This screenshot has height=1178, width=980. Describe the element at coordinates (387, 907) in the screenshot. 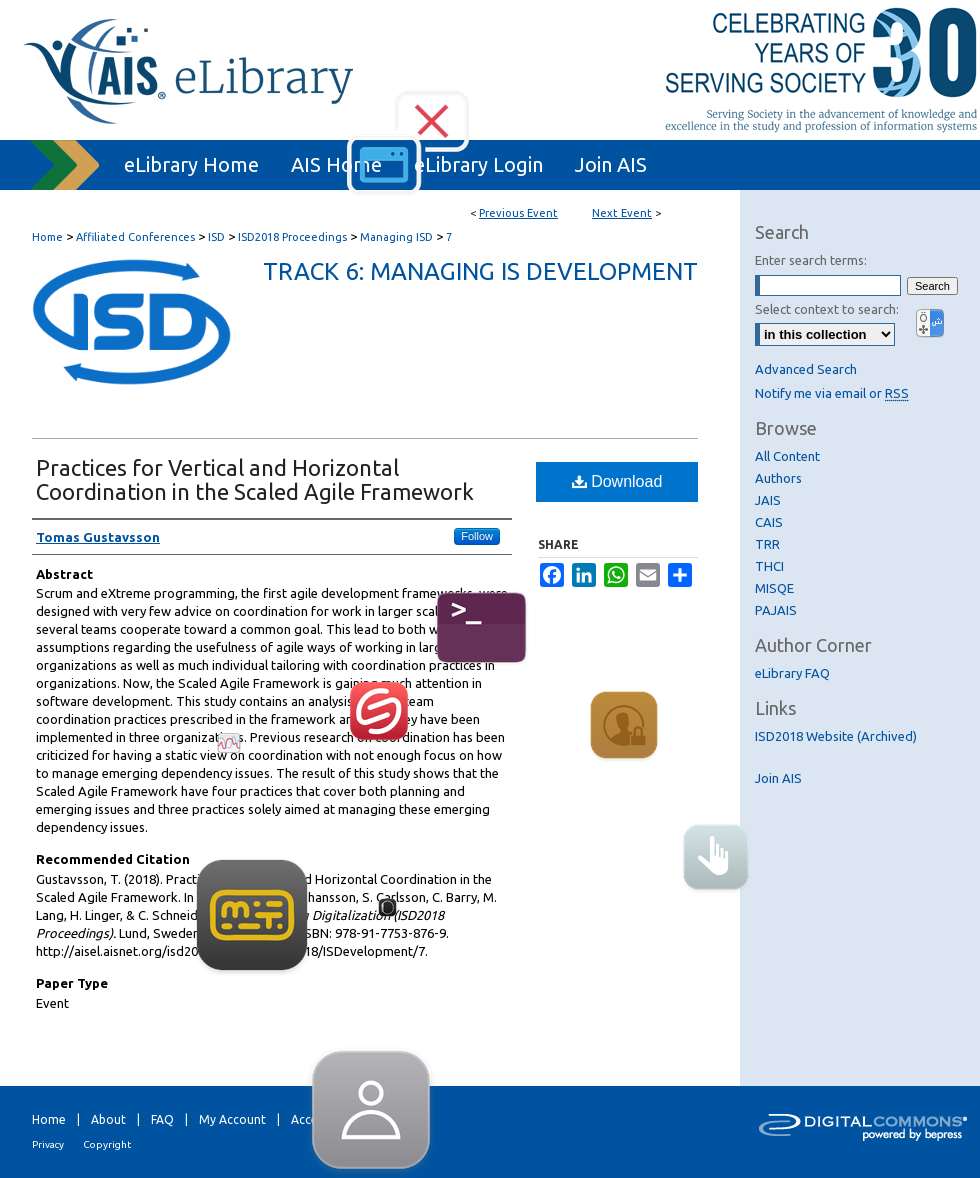

I see `open the watch app` at that location.